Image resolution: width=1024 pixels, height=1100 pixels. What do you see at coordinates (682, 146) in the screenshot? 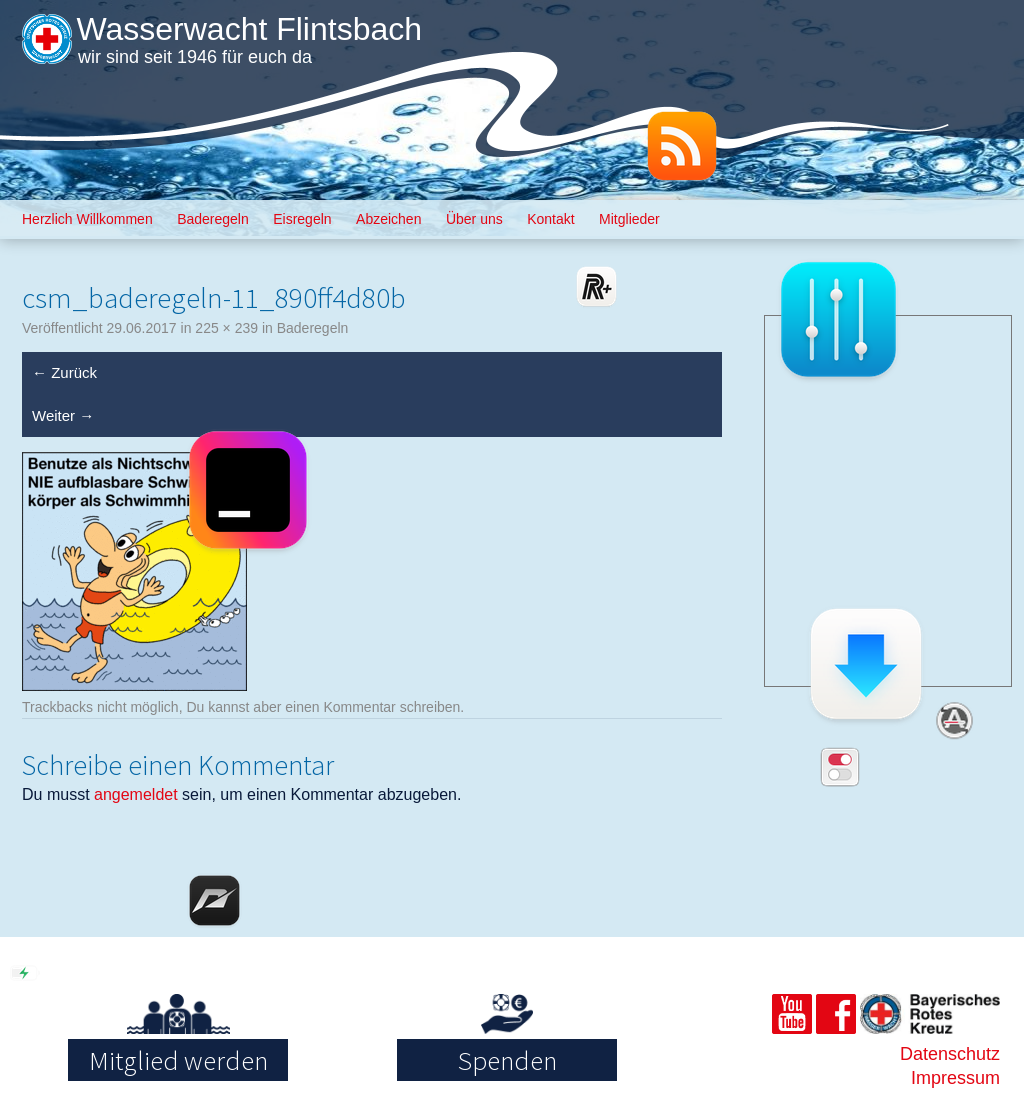
I see `open rss feed reader app` at bounding box center [682, 146].